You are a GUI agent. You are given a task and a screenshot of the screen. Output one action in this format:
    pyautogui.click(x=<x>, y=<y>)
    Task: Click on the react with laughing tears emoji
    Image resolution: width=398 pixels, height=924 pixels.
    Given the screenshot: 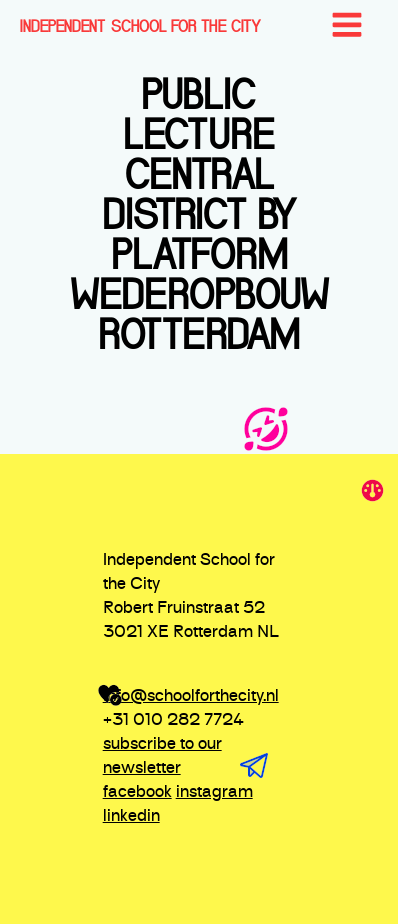 What is the action you would take?
    pyautogui.click(x=266, y=429)
    